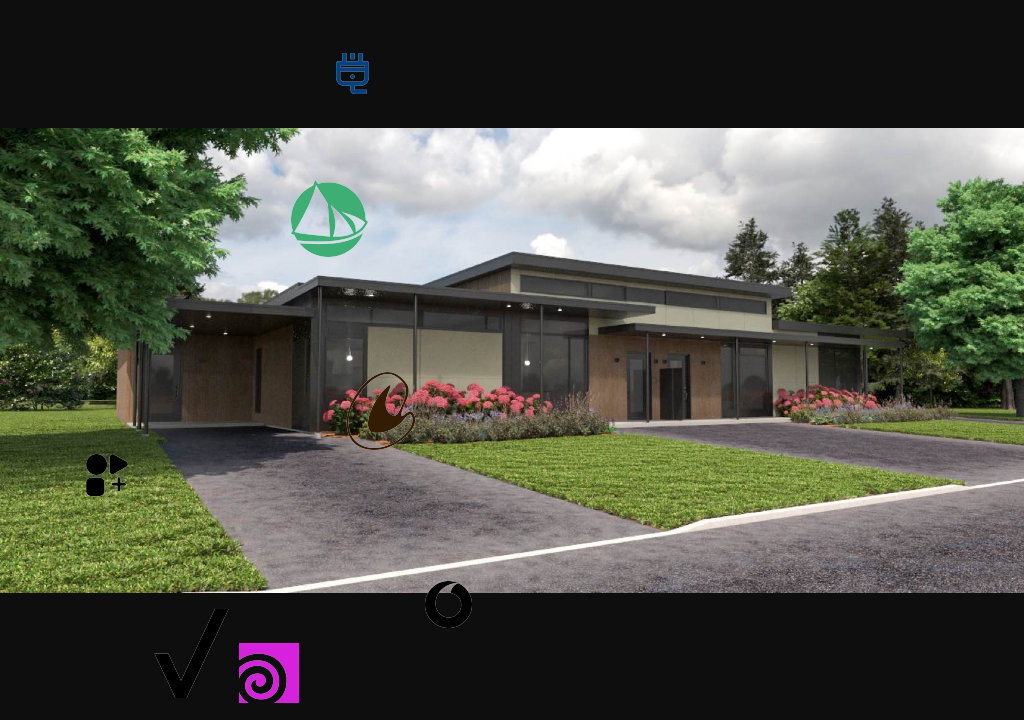 The image size is (1024, 720). What do you see at coordinates (191, 653) in the screenshot?
I see `verizon wireless app or account access` at bounding box center [191, 653].